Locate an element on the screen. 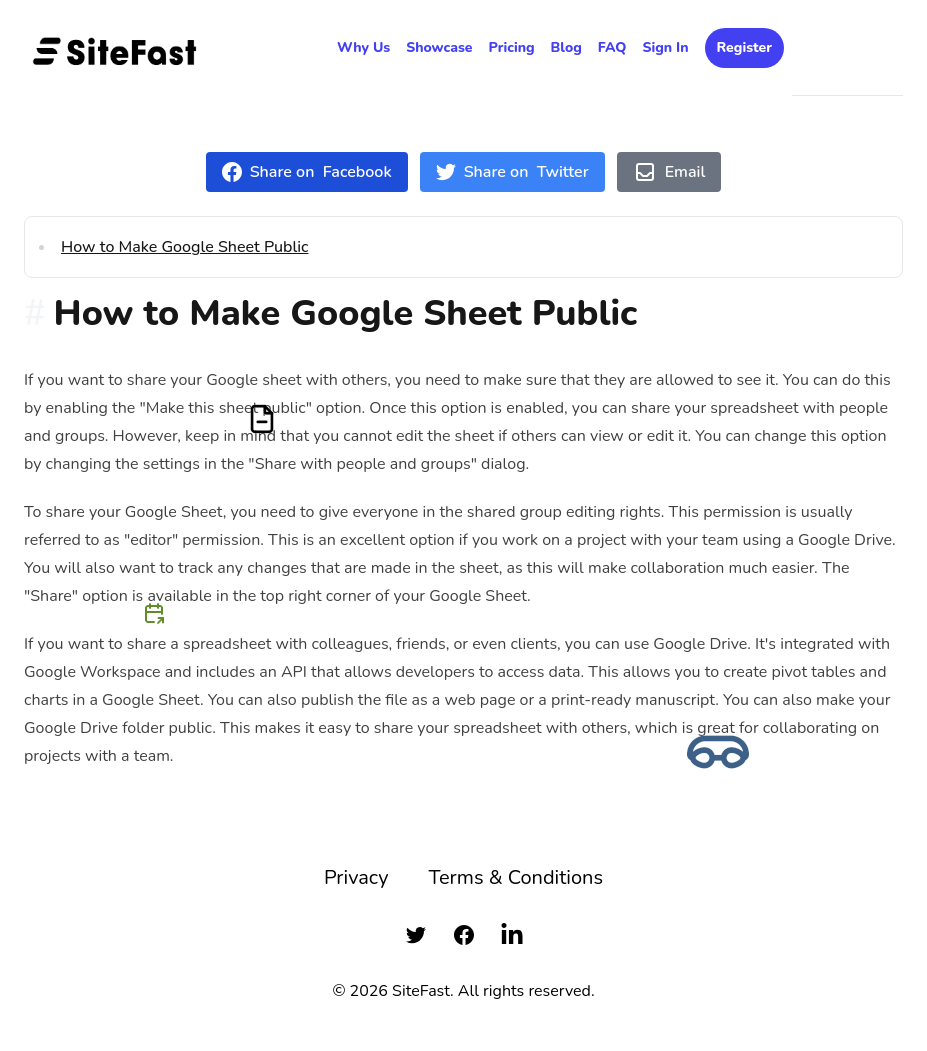 The height and width of the screenshot is (1051, 927). access swimming or diving activity settings is located at coordinates (718, 752).